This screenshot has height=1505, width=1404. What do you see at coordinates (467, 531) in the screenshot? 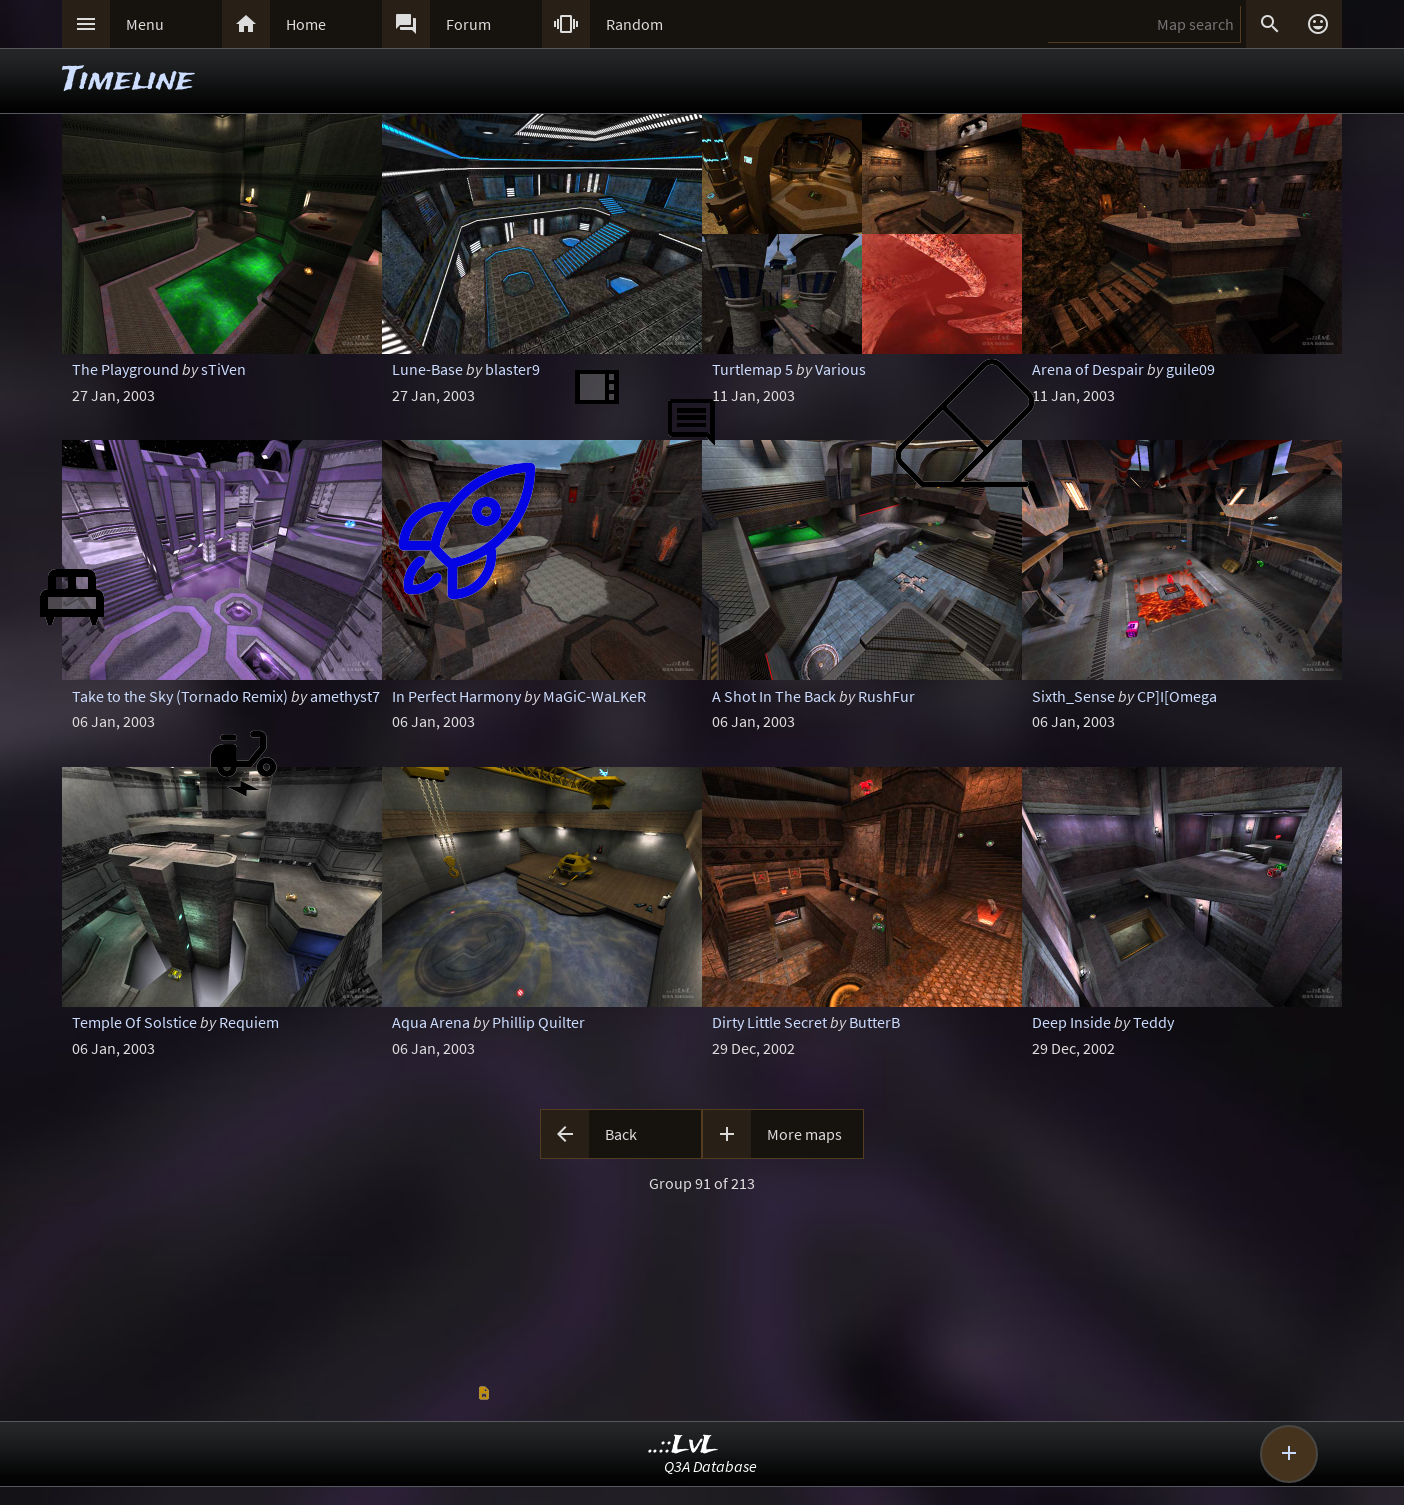
I see `launch or deploy a project` at bounding box center [467, 531].